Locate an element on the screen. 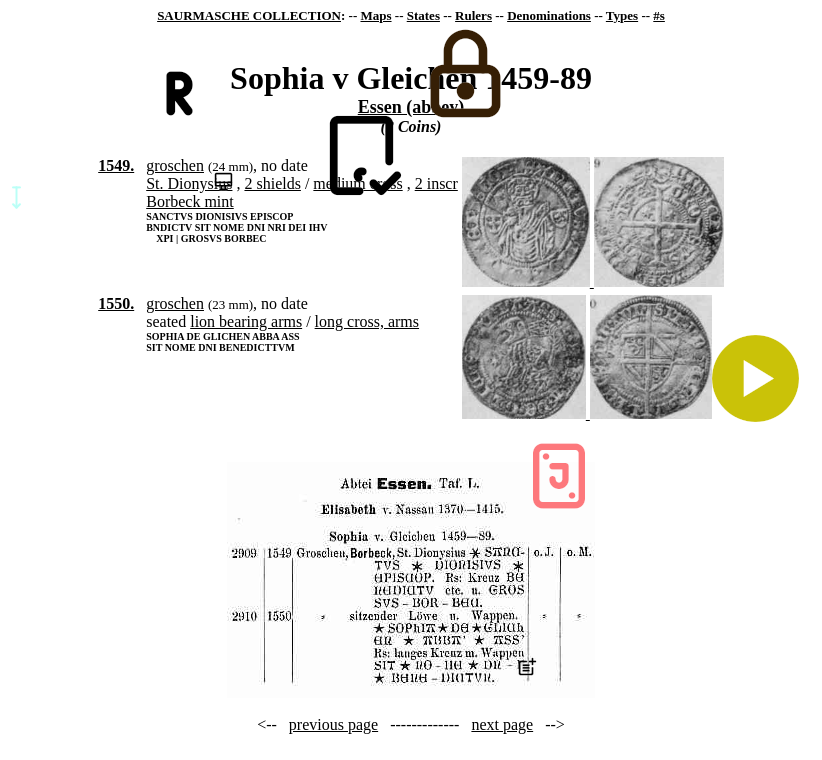 This screenshot has width=822, height=760. jack playing card in a card game app is located at coordinates (559, 476).